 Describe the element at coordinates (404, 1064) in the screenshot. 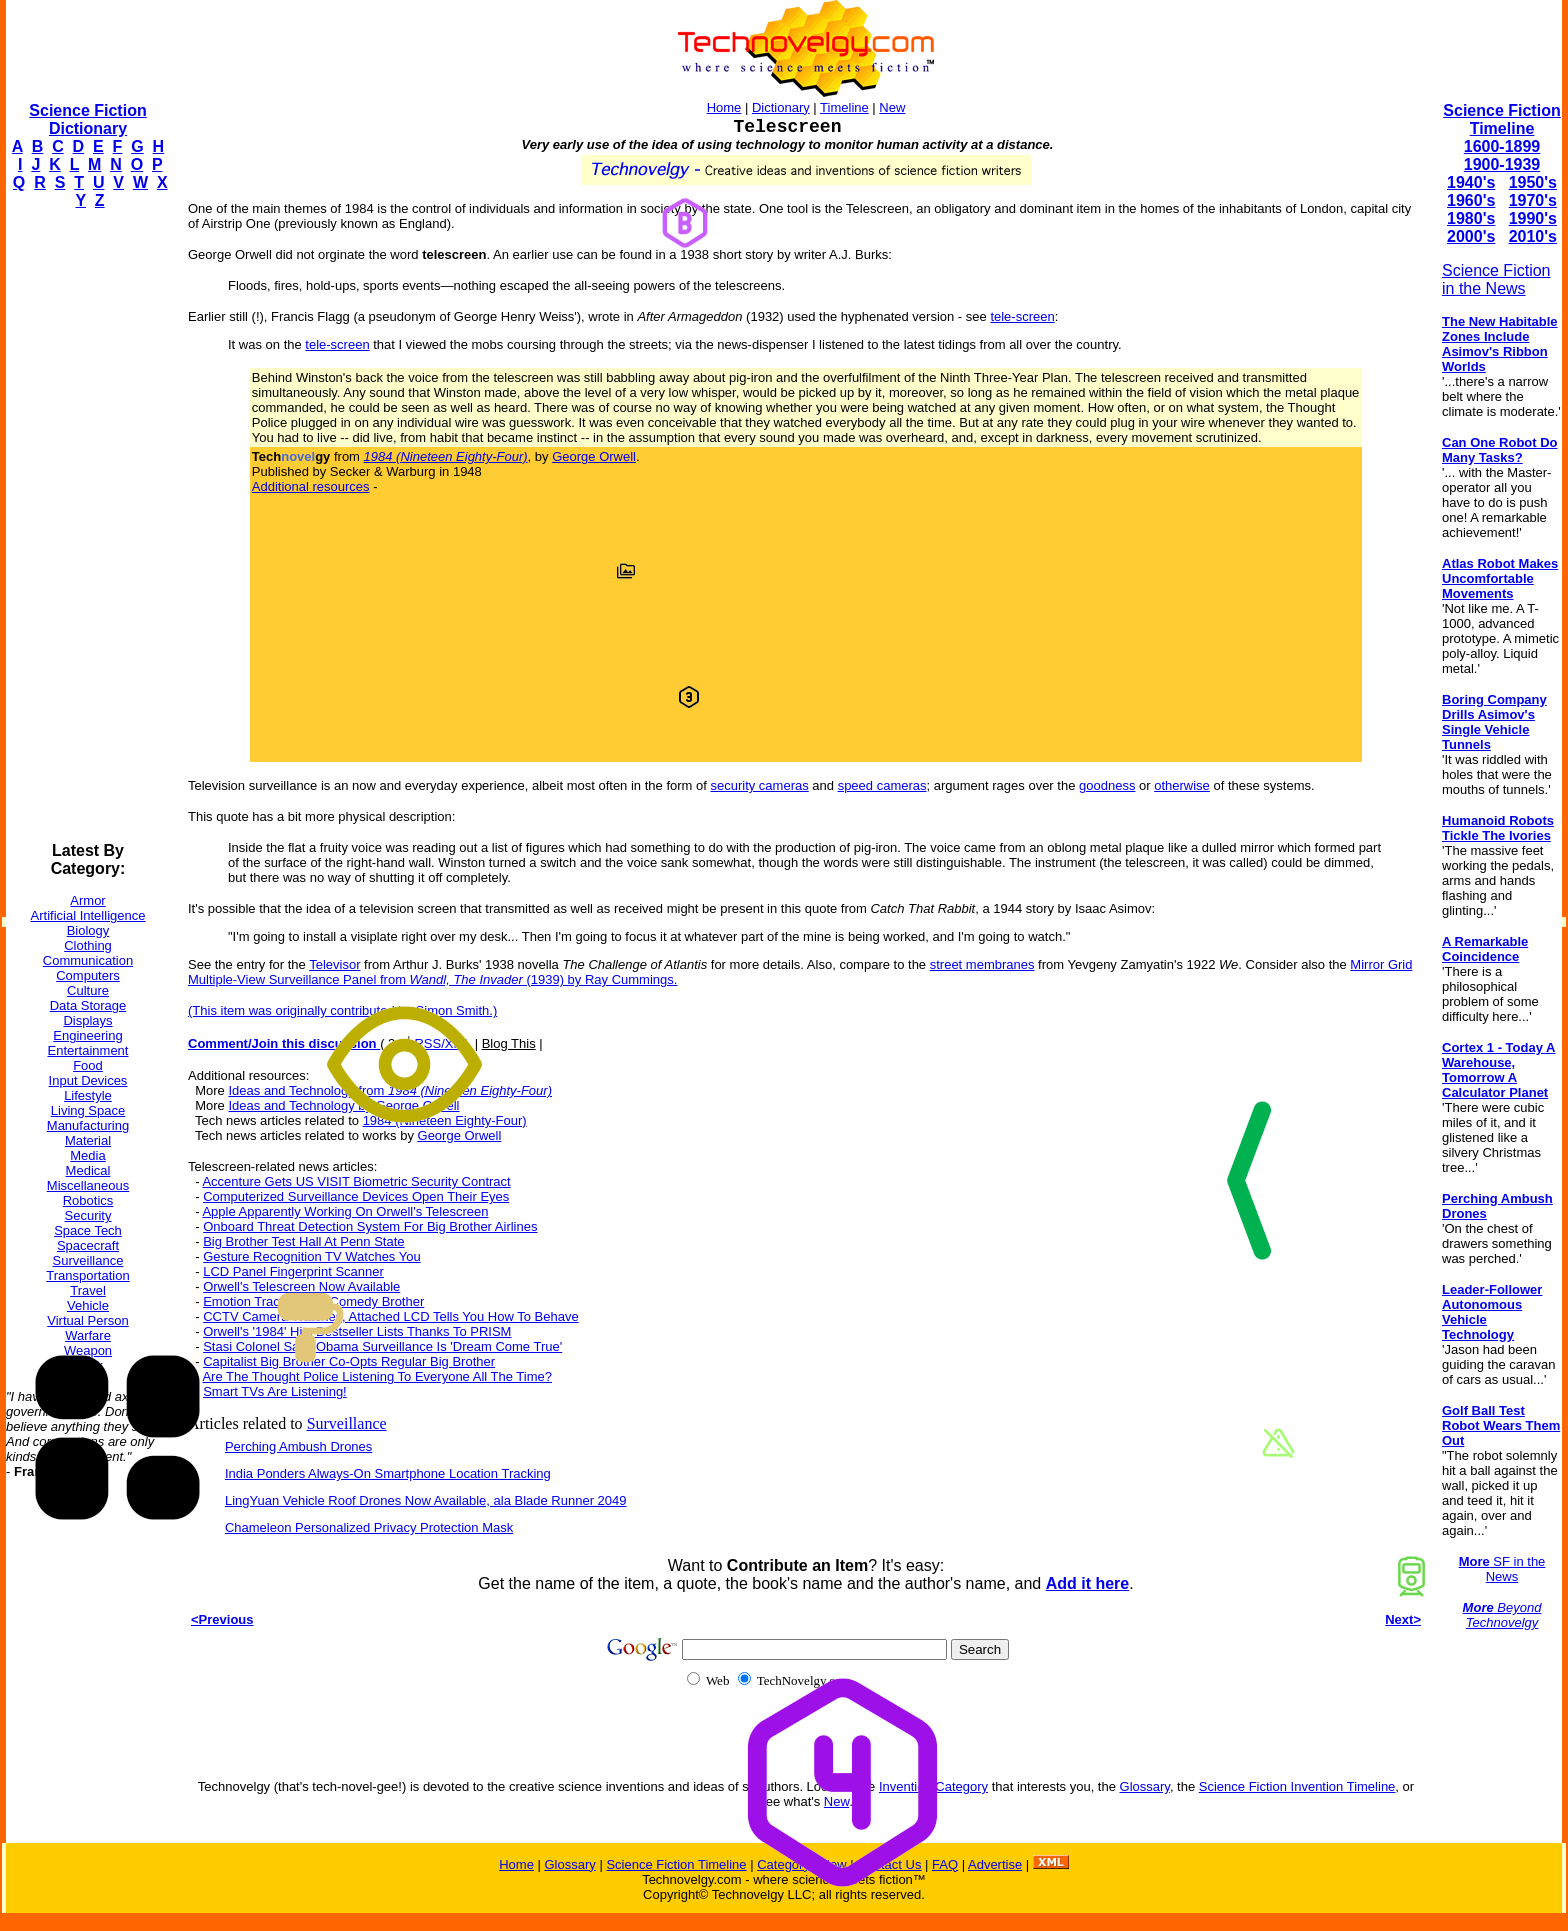

I see `view or preview content` at that location.